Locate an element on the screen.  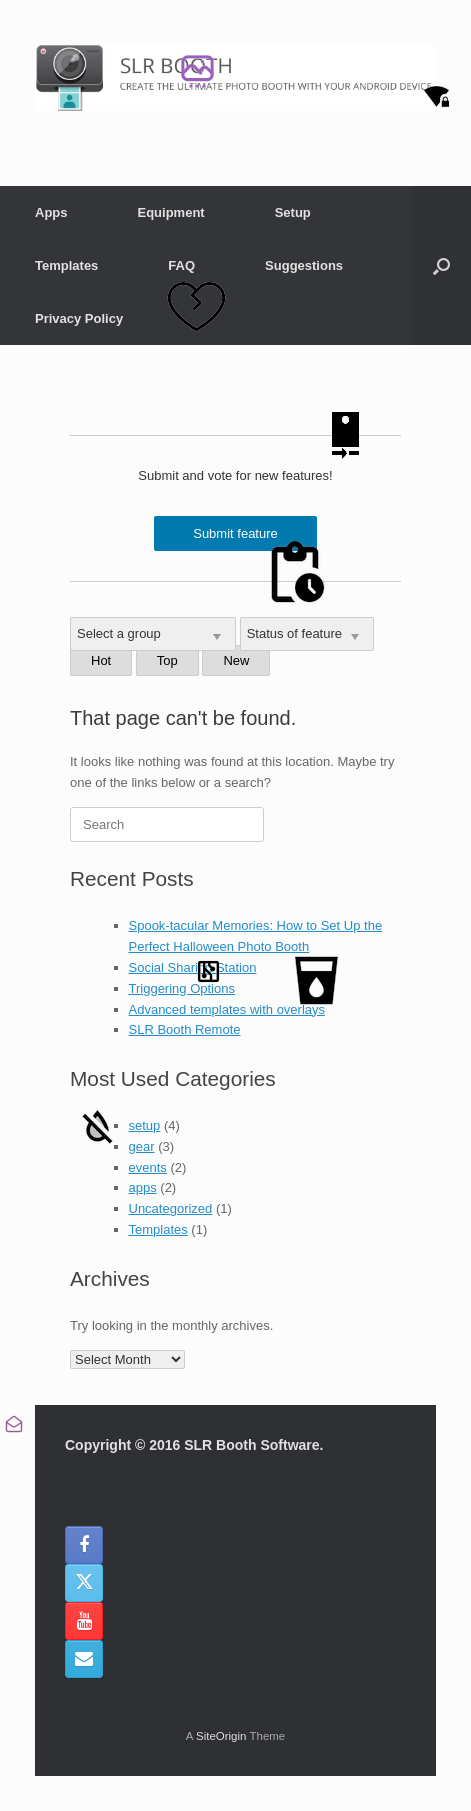
remove from favorites is located at coordinates (196, 304).